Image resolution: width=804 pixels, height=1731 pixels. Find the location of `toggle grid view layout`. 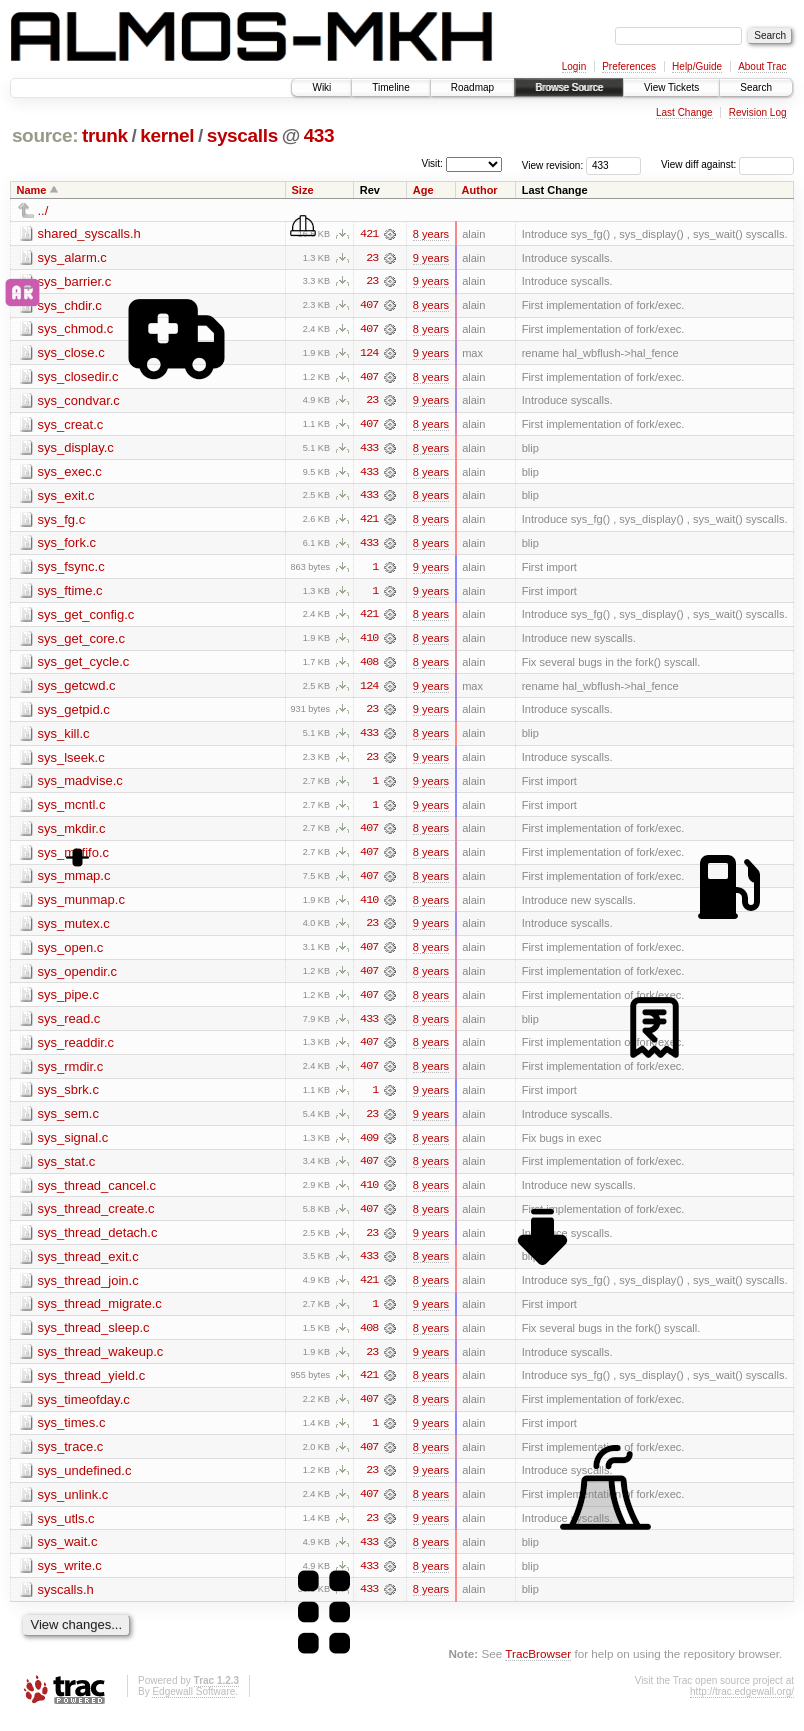

toggle grid view layout is located at coordinates (324, 1612).